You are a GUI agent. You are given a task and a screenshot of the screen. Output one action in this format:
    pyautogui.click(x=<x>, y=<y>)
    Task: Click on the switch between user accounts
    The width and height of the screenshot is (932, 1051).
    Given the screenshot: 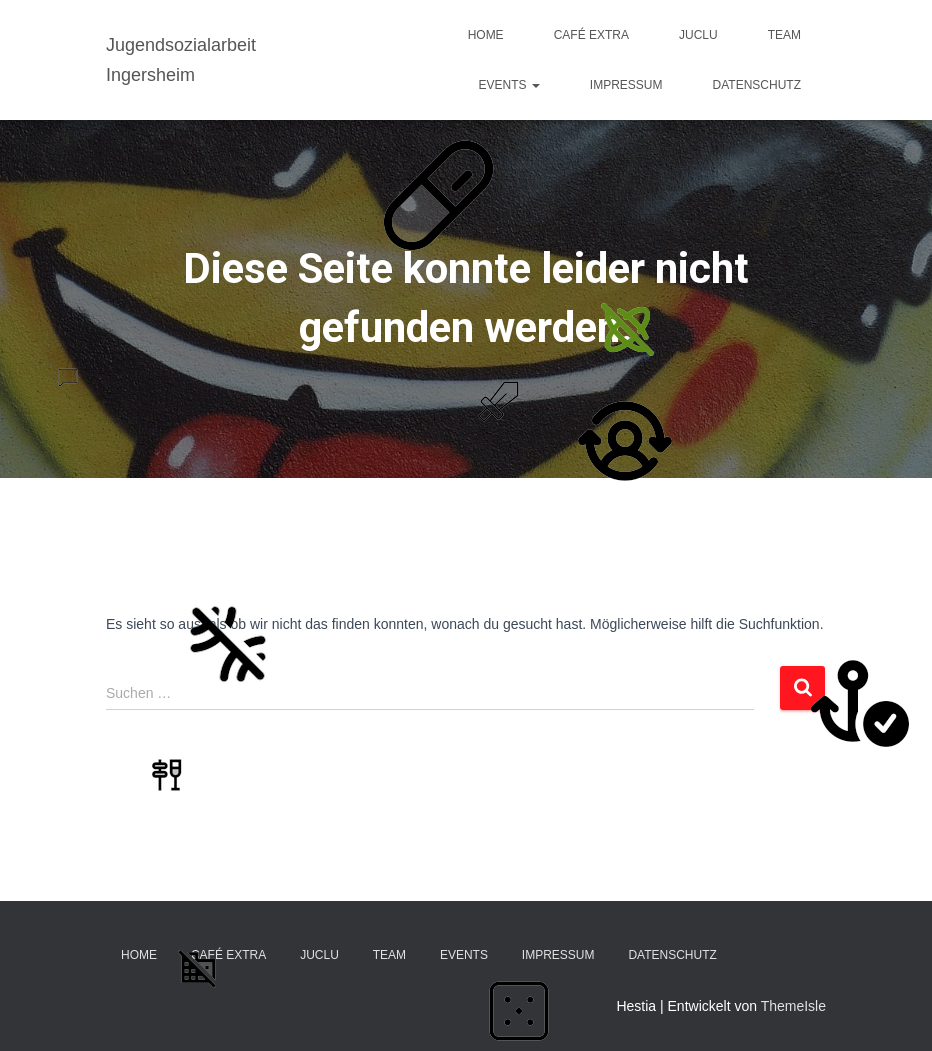 What is the action you would take?
    pyautogui.click(x=625, y=441)
    